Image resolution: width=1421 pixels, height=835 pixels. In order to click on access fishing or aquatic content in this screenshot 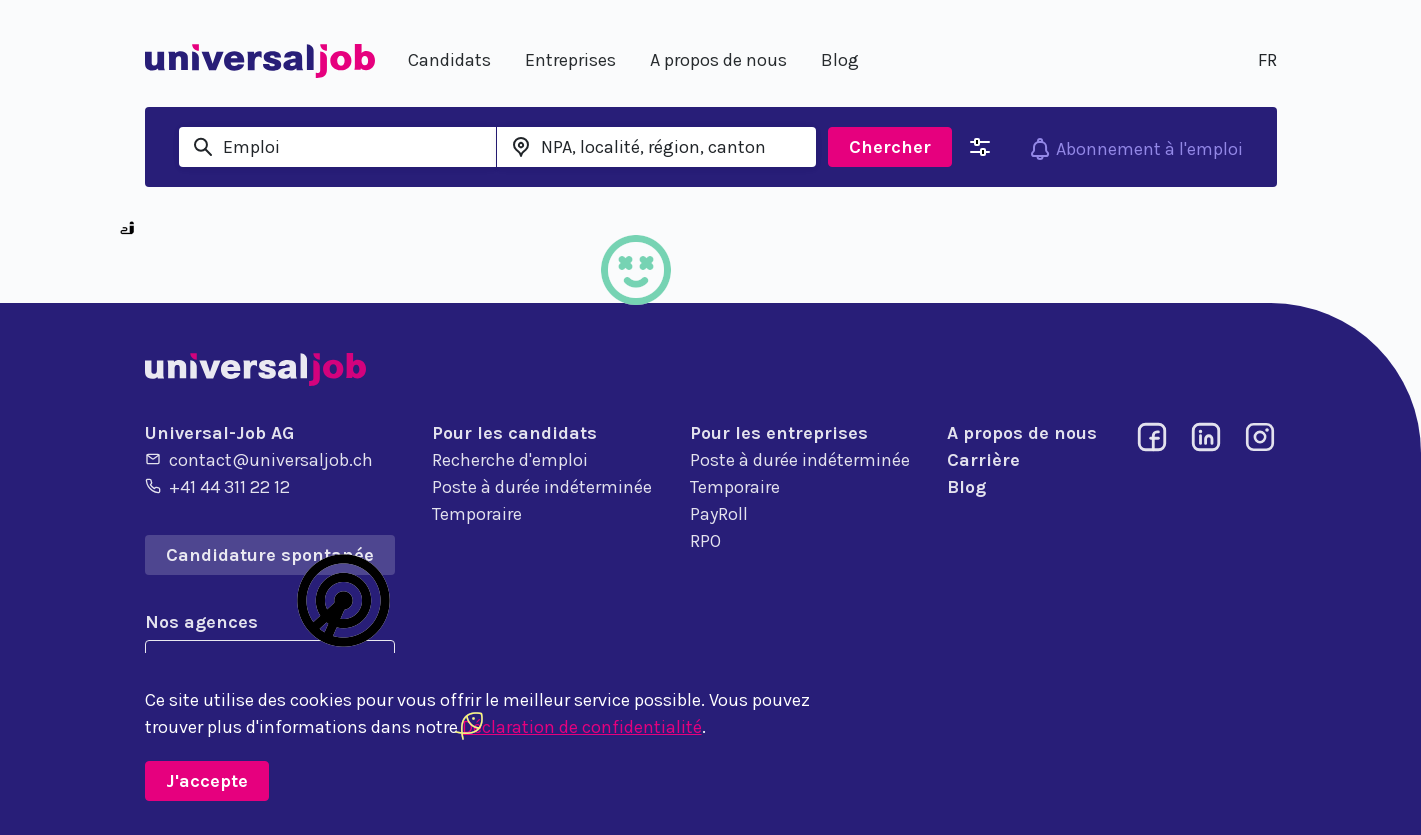, I will do `click(470, 725)`.